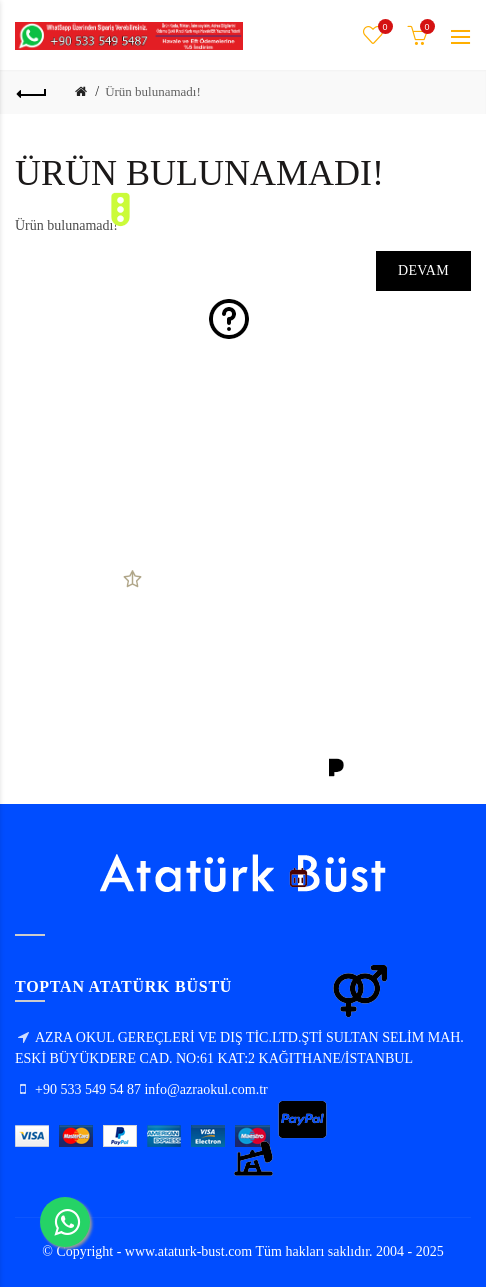 The width and height of the screenshot is (486, 1287). I want to click on indicates a partial or half-star rating, so click(132, 579).